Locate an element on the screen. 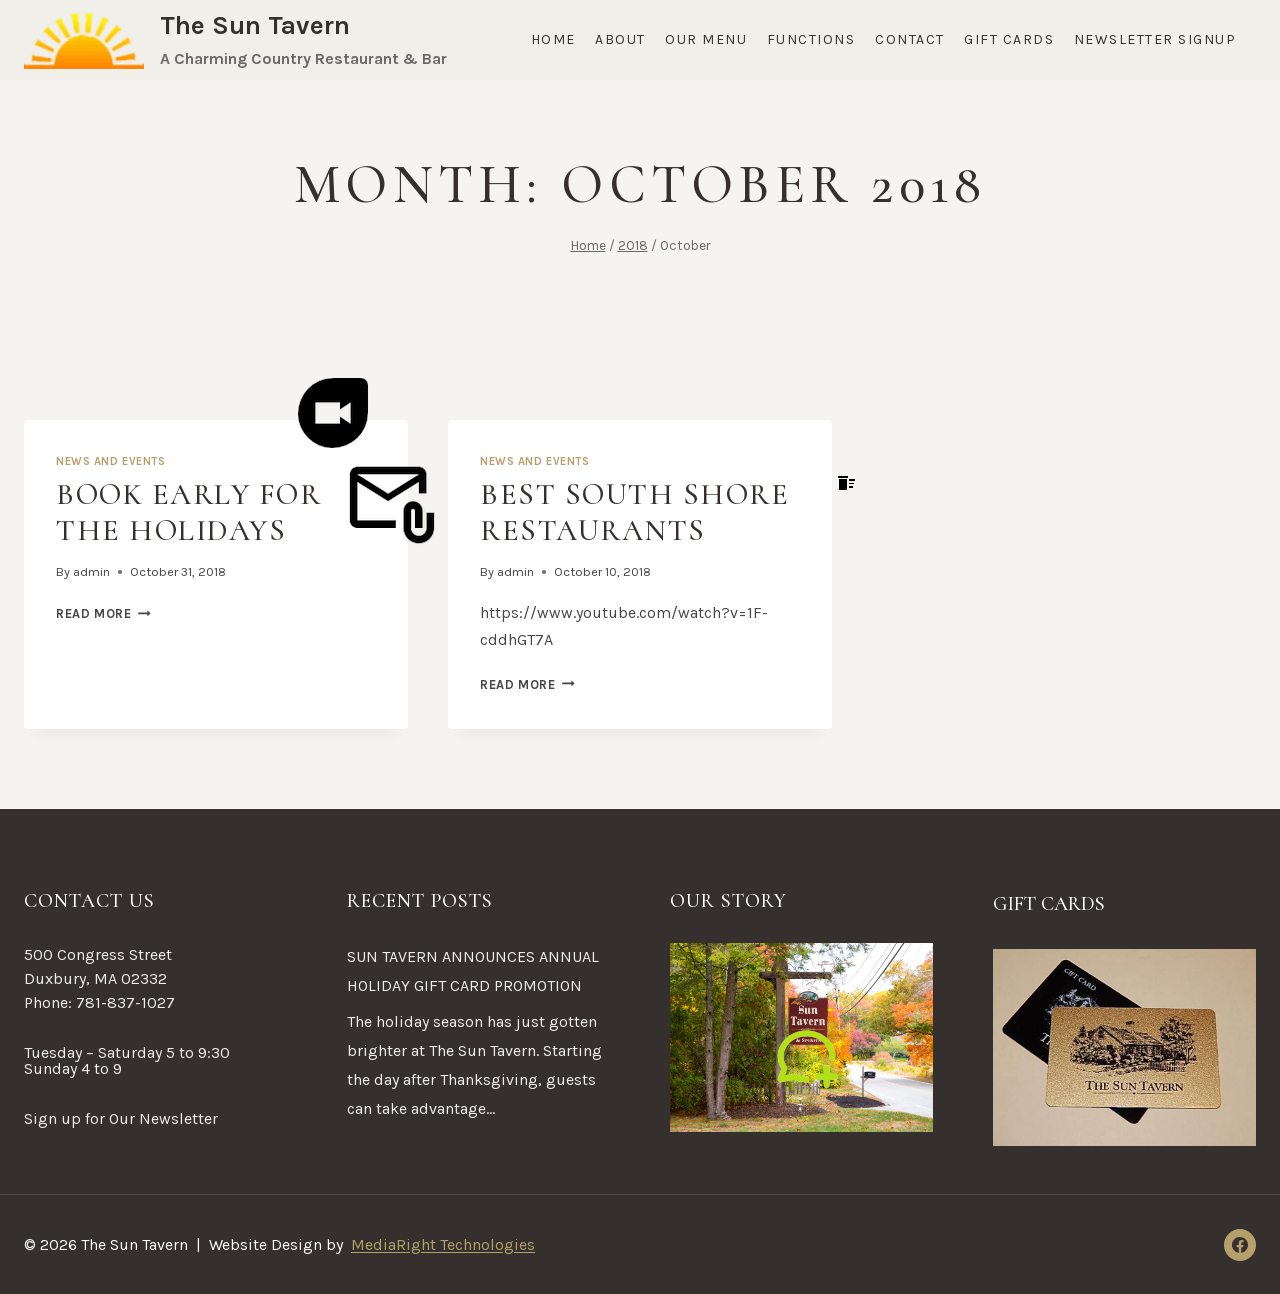 The image size is (1280, 1294). open google duo video calling app is located at coordinates (333, 413).